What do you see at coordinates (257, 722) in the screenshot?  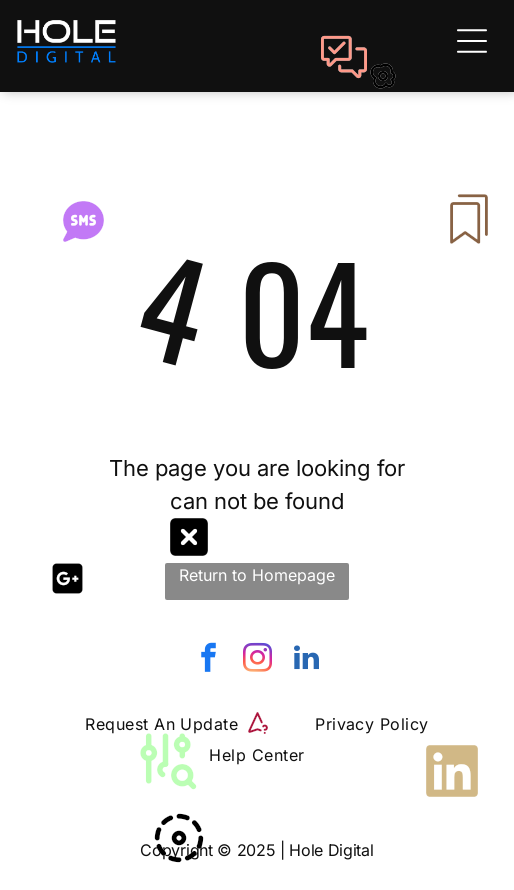 I see `get directions help or navigation assistance` at bounding box center [257, 722].